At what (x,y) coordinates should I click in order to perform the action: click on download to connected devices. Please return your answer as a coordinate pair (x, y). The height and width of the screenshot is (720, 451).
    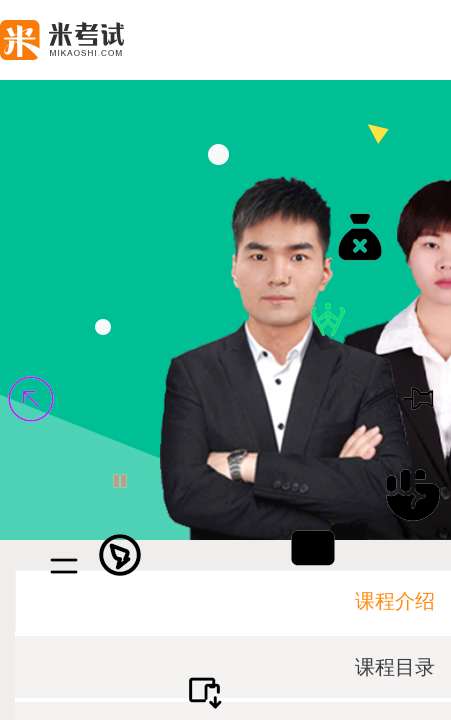
    Looking at the image, I should click on (204, 691).